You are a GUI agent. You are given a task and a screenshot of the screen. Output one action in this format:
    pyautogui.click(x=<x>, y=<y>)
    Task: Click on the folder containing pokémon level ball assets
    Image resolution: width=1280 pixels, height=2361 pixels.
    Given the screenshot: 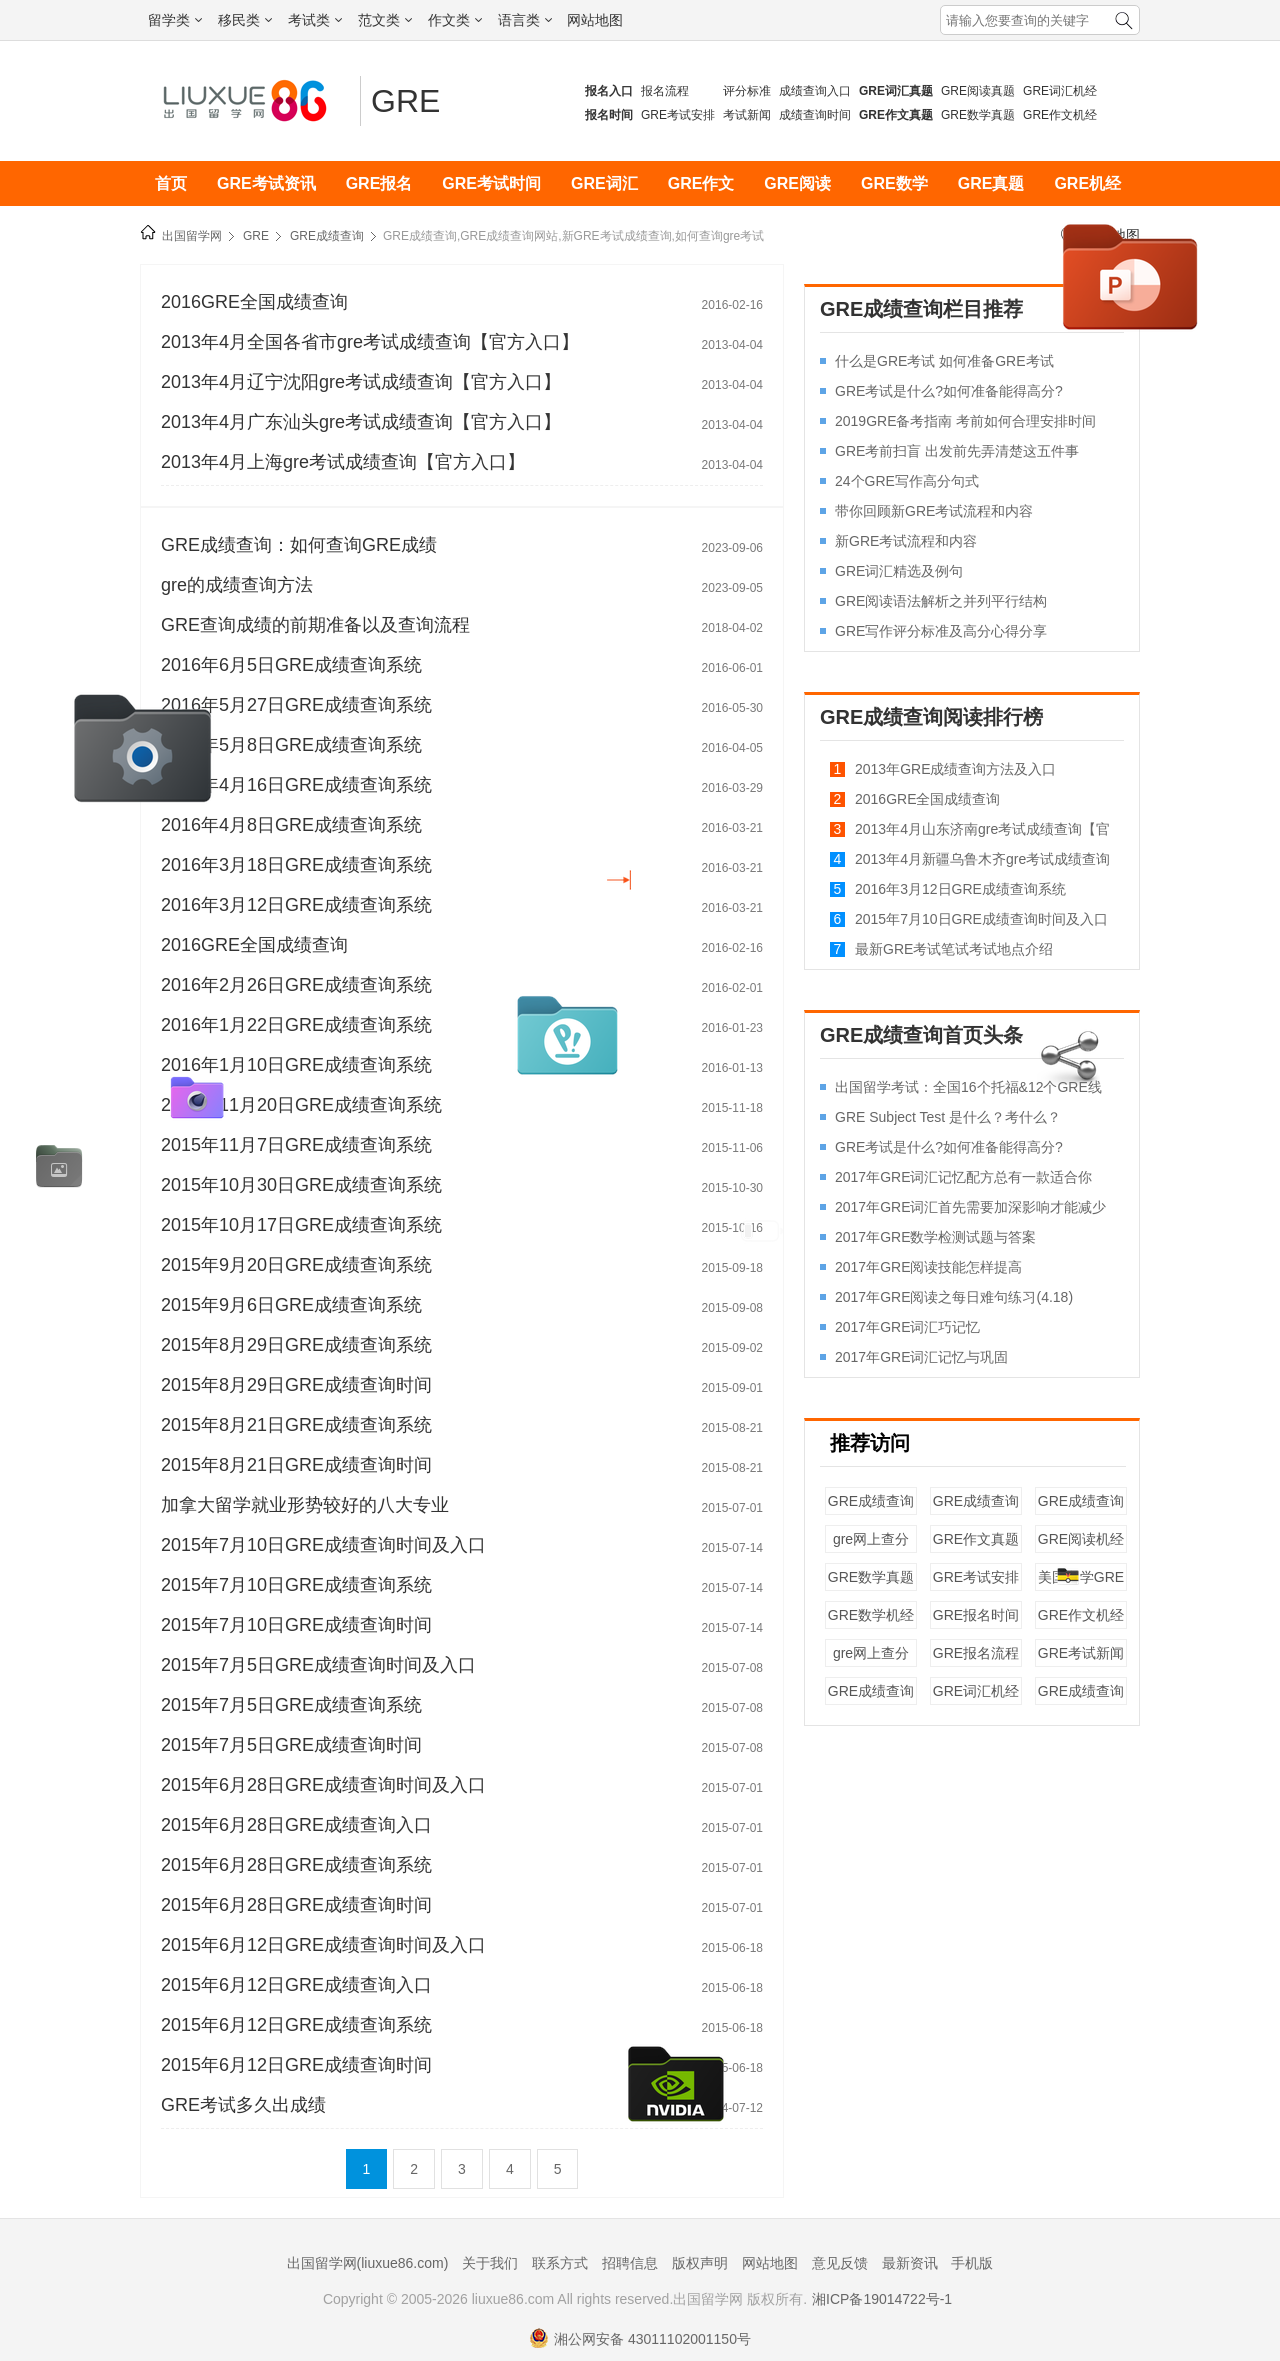 What is the action you would take?
    pyautogui.click(x=1068, y=1577)
    